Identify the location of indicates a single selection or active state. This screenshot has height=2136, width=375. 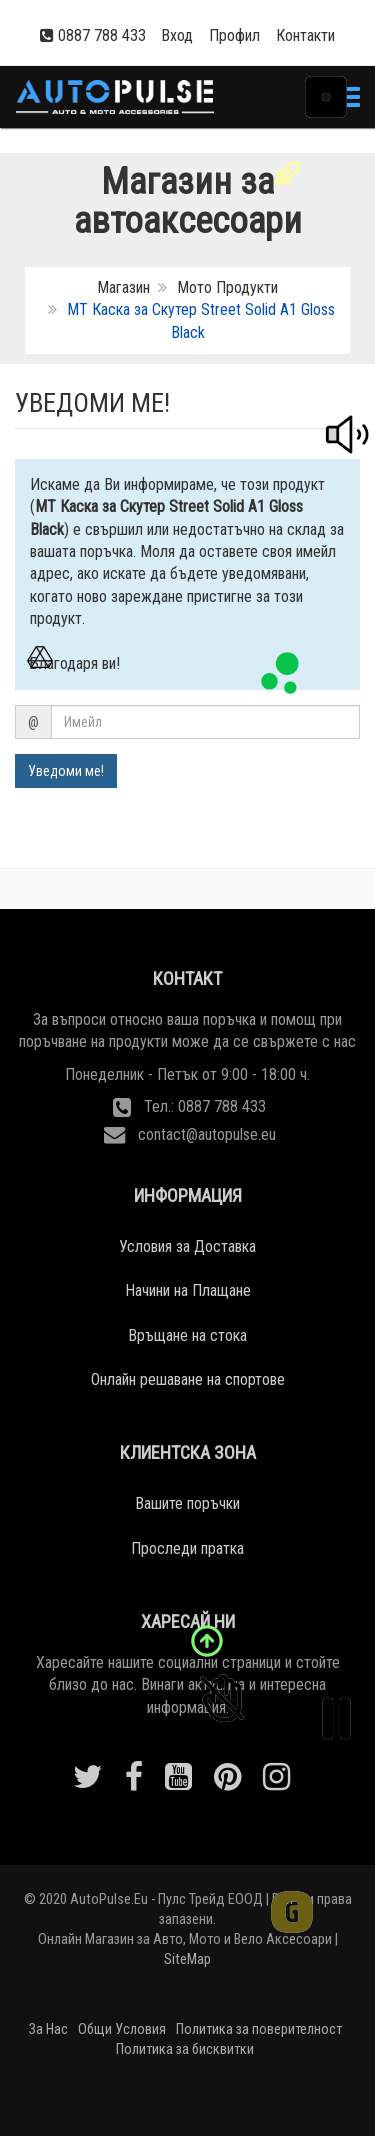
(326, 97).